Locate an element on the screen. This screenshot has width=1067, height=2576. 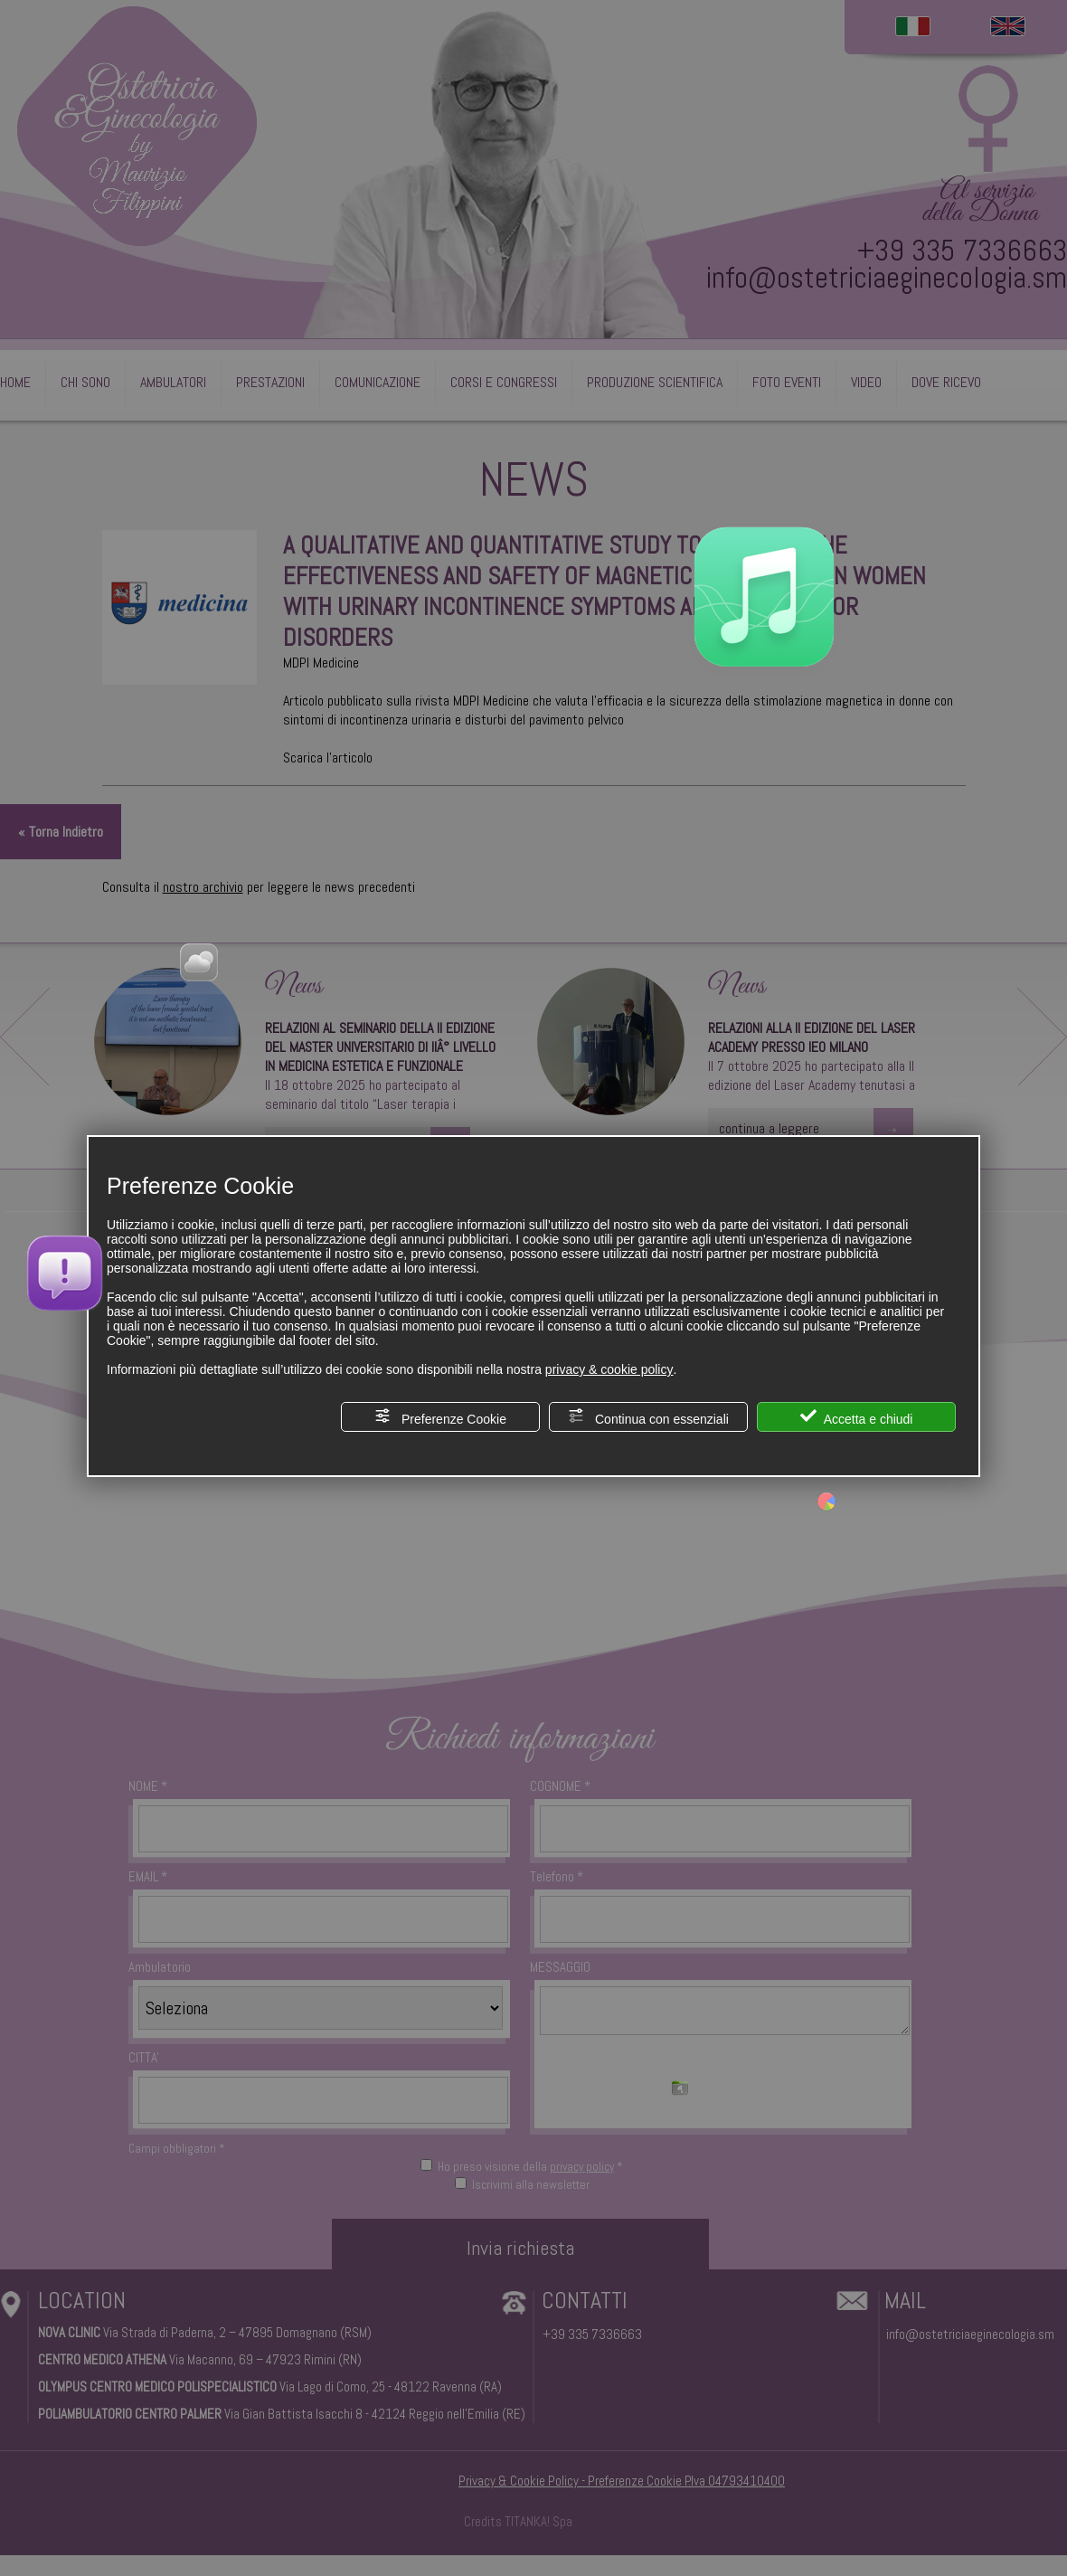
open Feedback Assistant to submit bug reports to Apple is located at coordinates (64, 1273).